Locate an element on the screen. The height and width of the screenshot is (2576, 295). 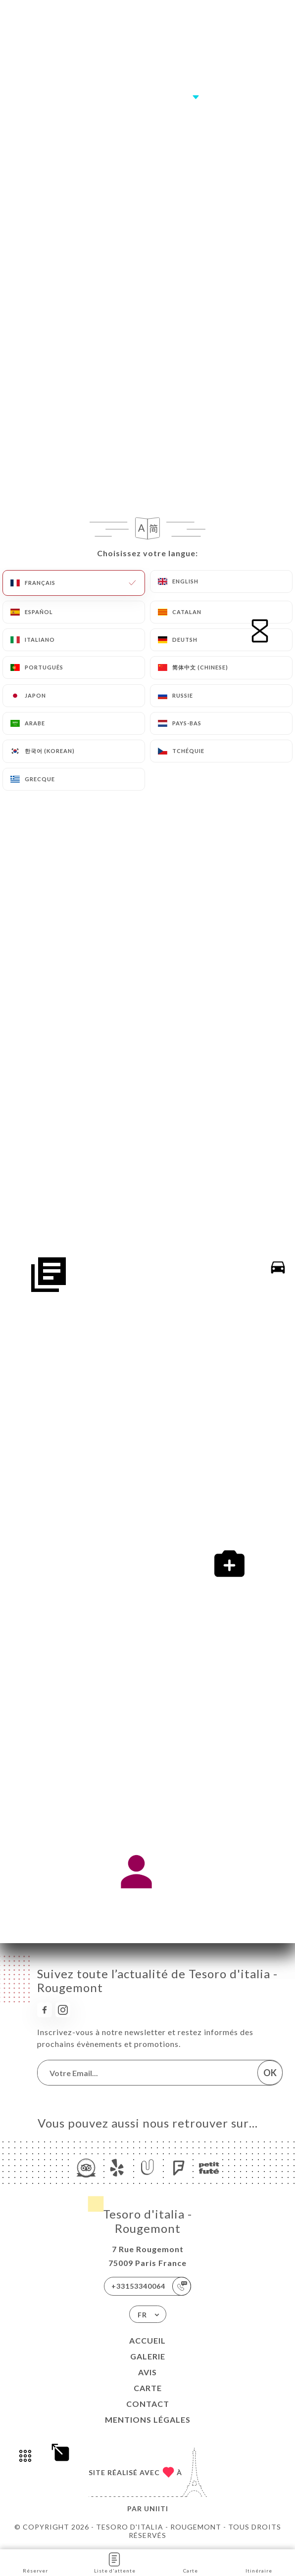
expand a dropdown menu is located at coordinates (196, 97).